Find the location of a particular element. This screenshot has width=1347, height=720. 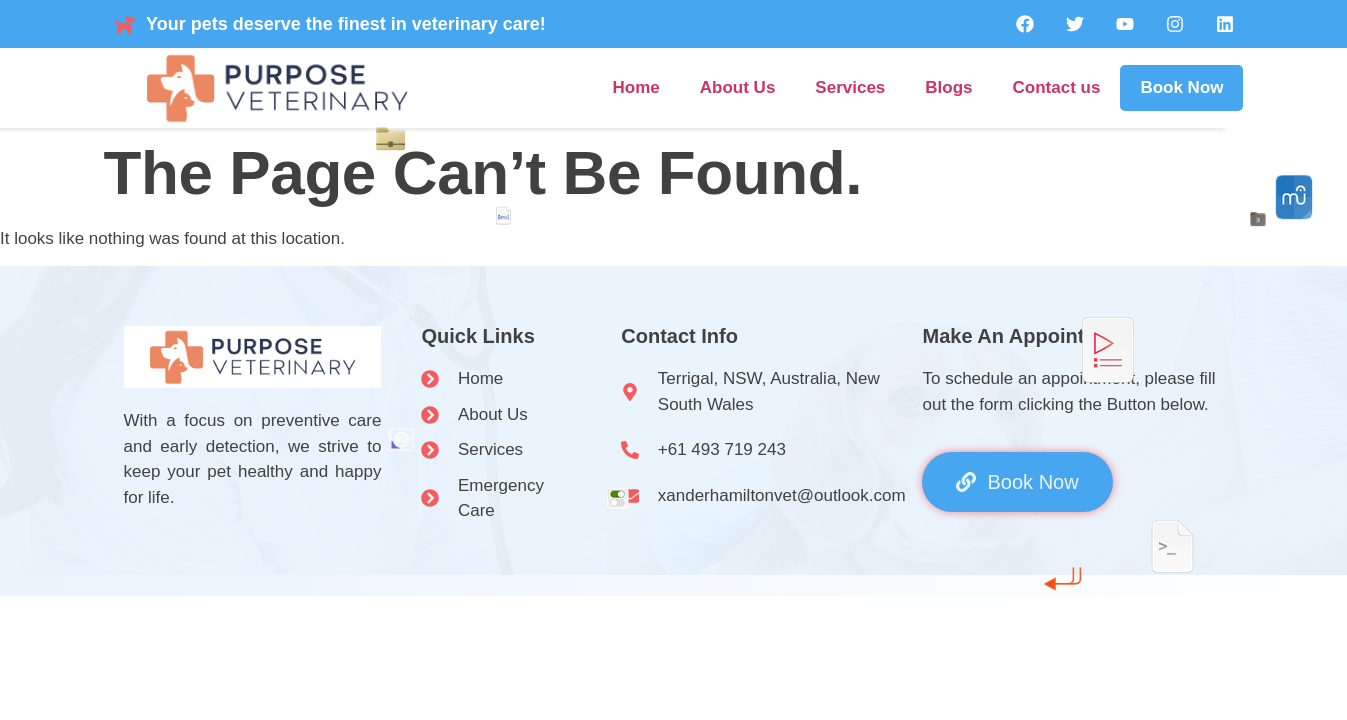

open system settings or preferences is located at coordinates (617, 498).